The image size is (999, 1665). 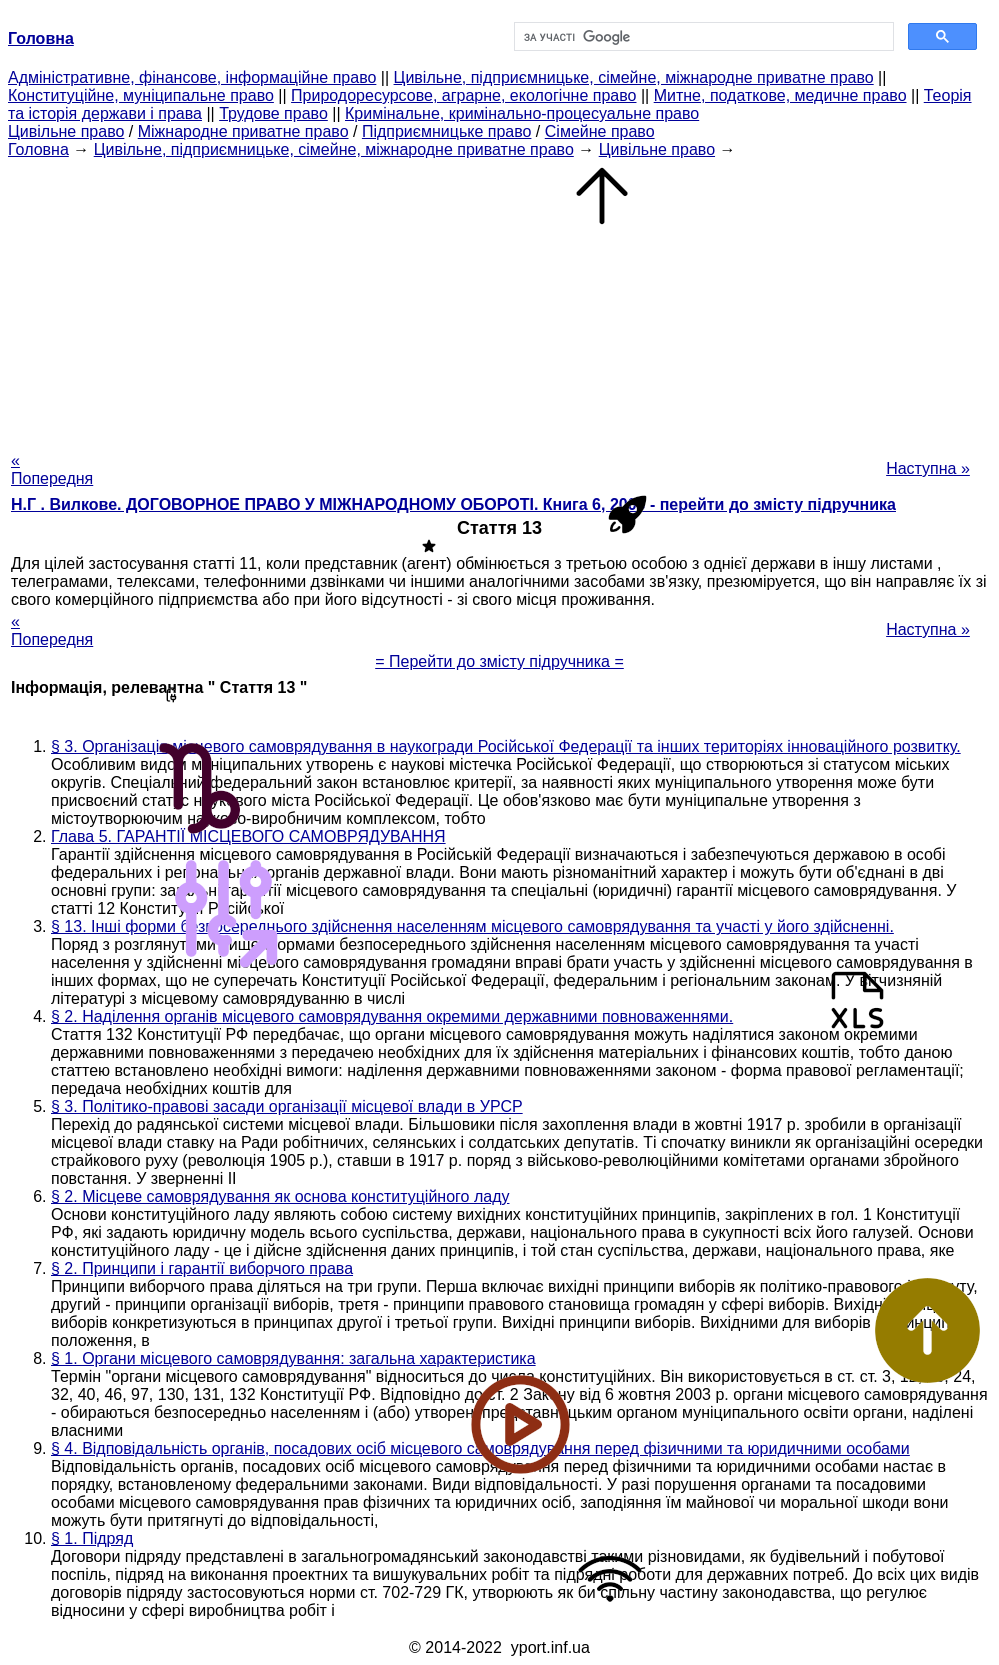 I want to click on capricorn zodiac sign symbol, so click(x=202, y=786).